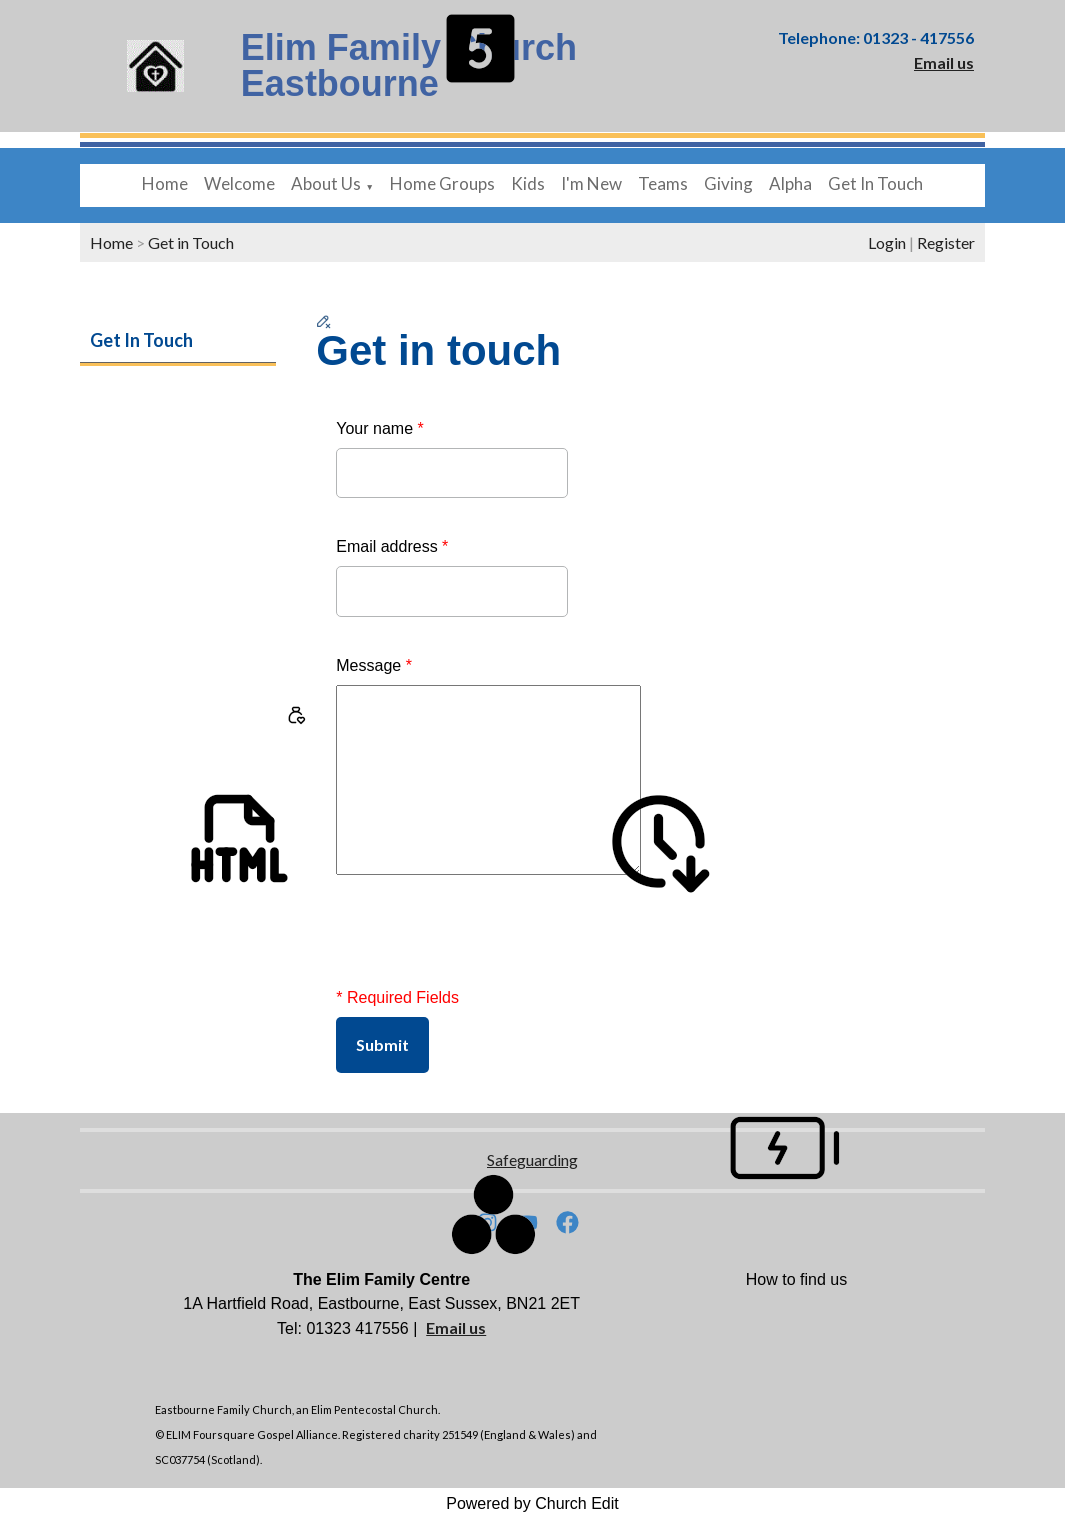 This screenshot has height=1520, width=1065. Describe the element at coordinates (658, 841) in the screenshot. I see `download or export time/schedule data` at that location.